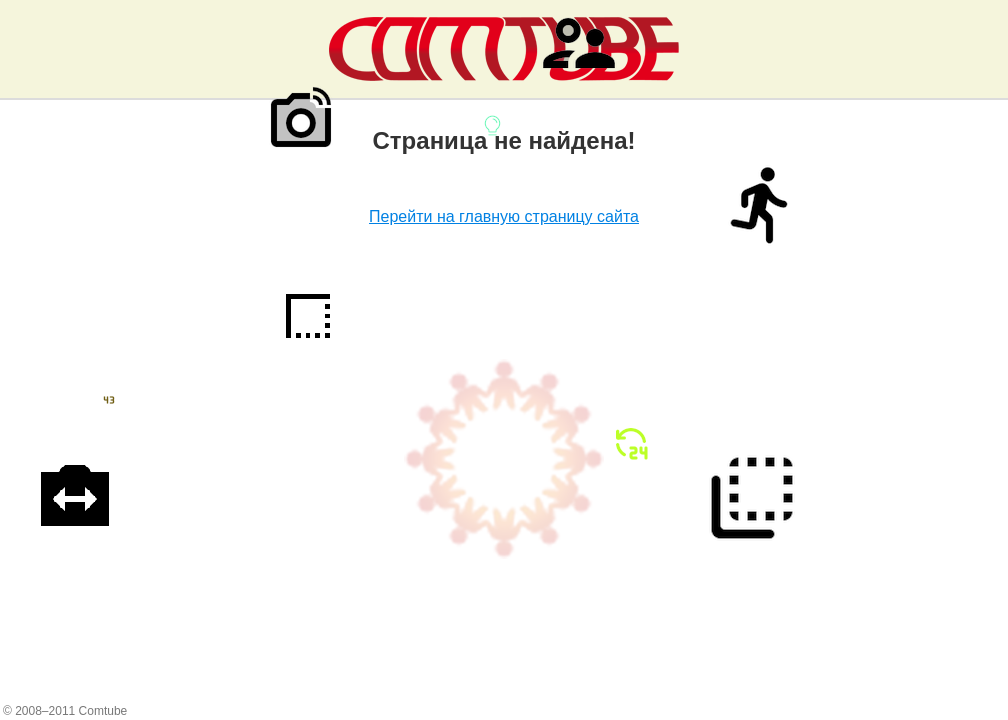 This screenshot has height=720, width=1008. I want to click on indicates item number 43 in a list or sequence, so click(109, 400).